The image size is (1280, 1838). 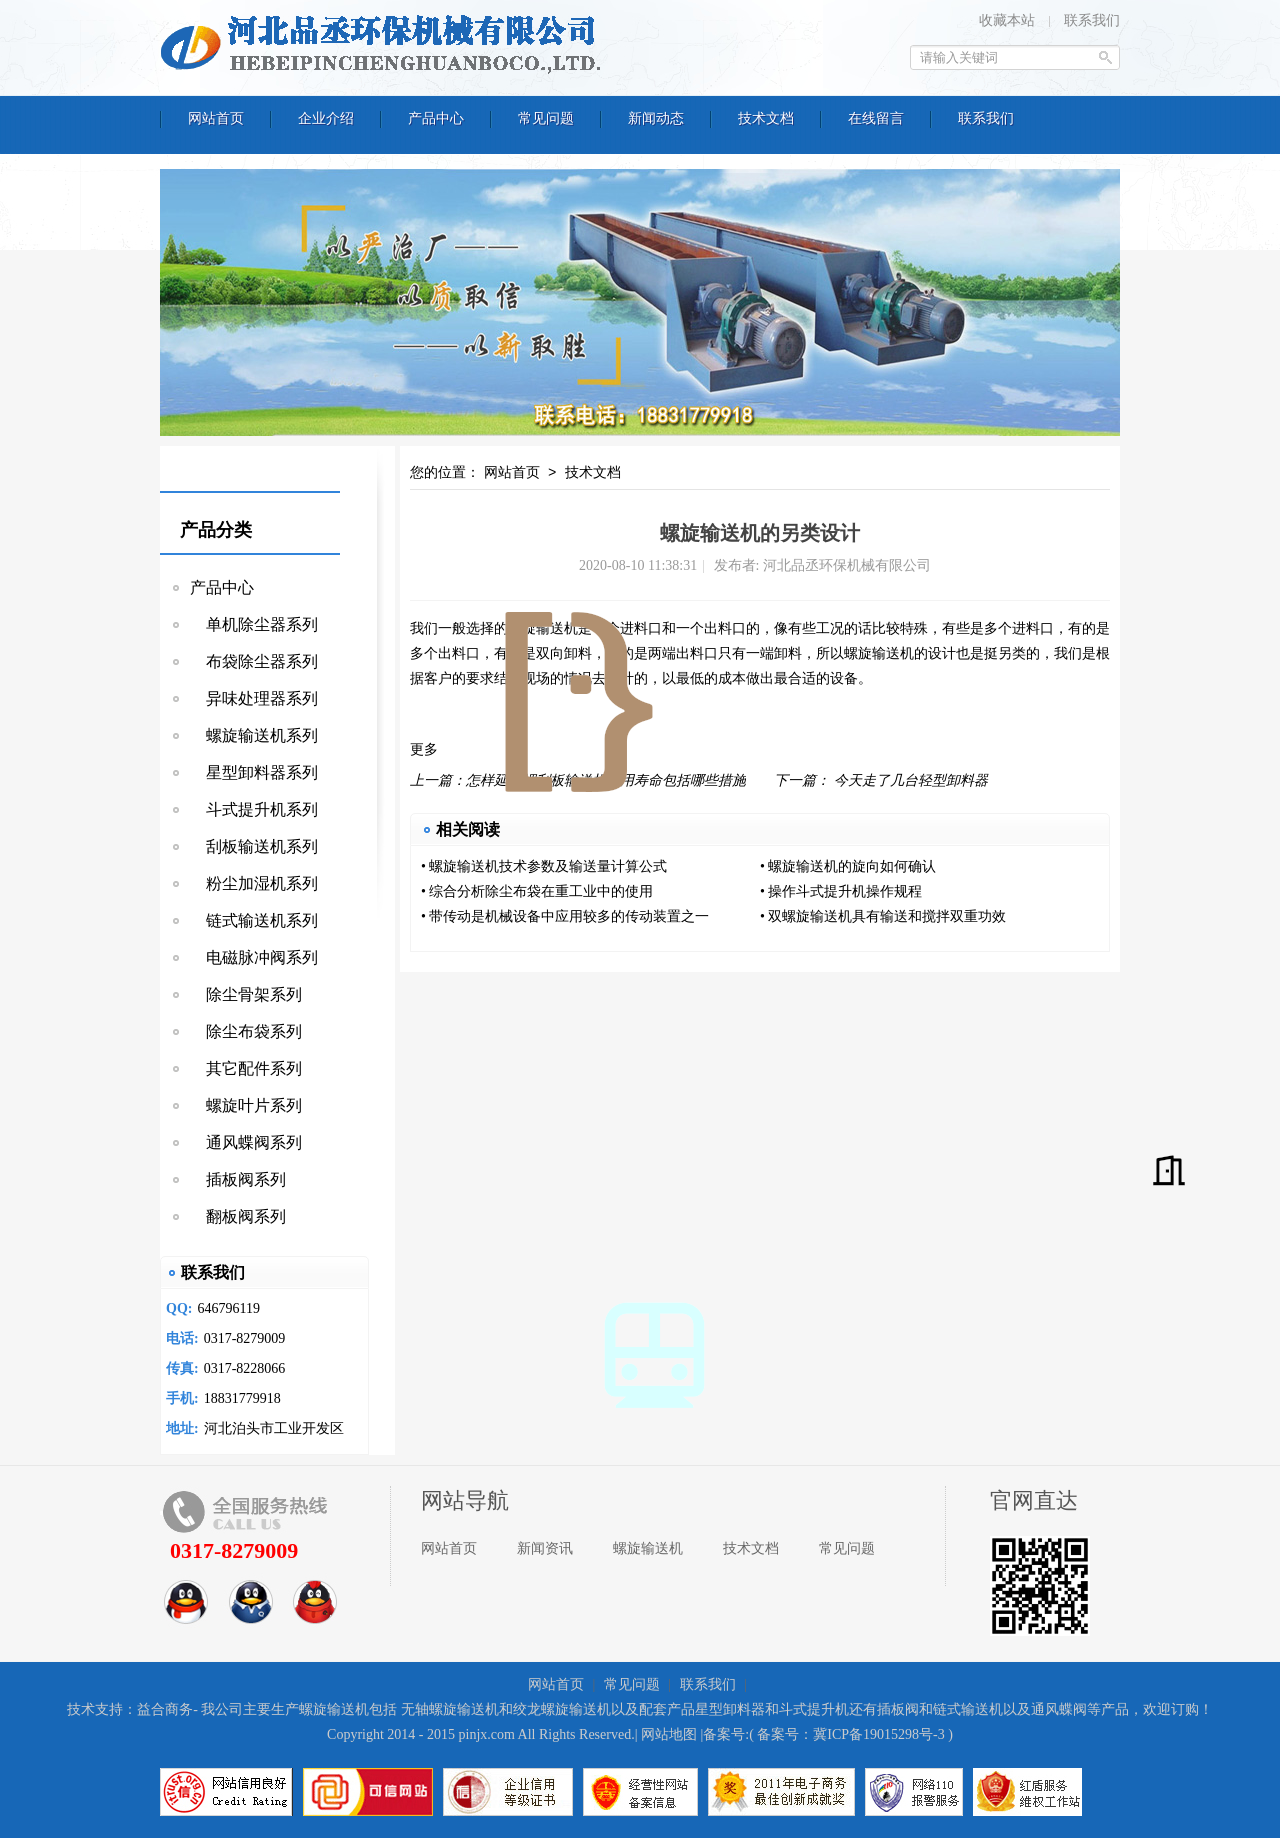 I want to click on view subway or metro transit options, so click(x=654, y=1352).